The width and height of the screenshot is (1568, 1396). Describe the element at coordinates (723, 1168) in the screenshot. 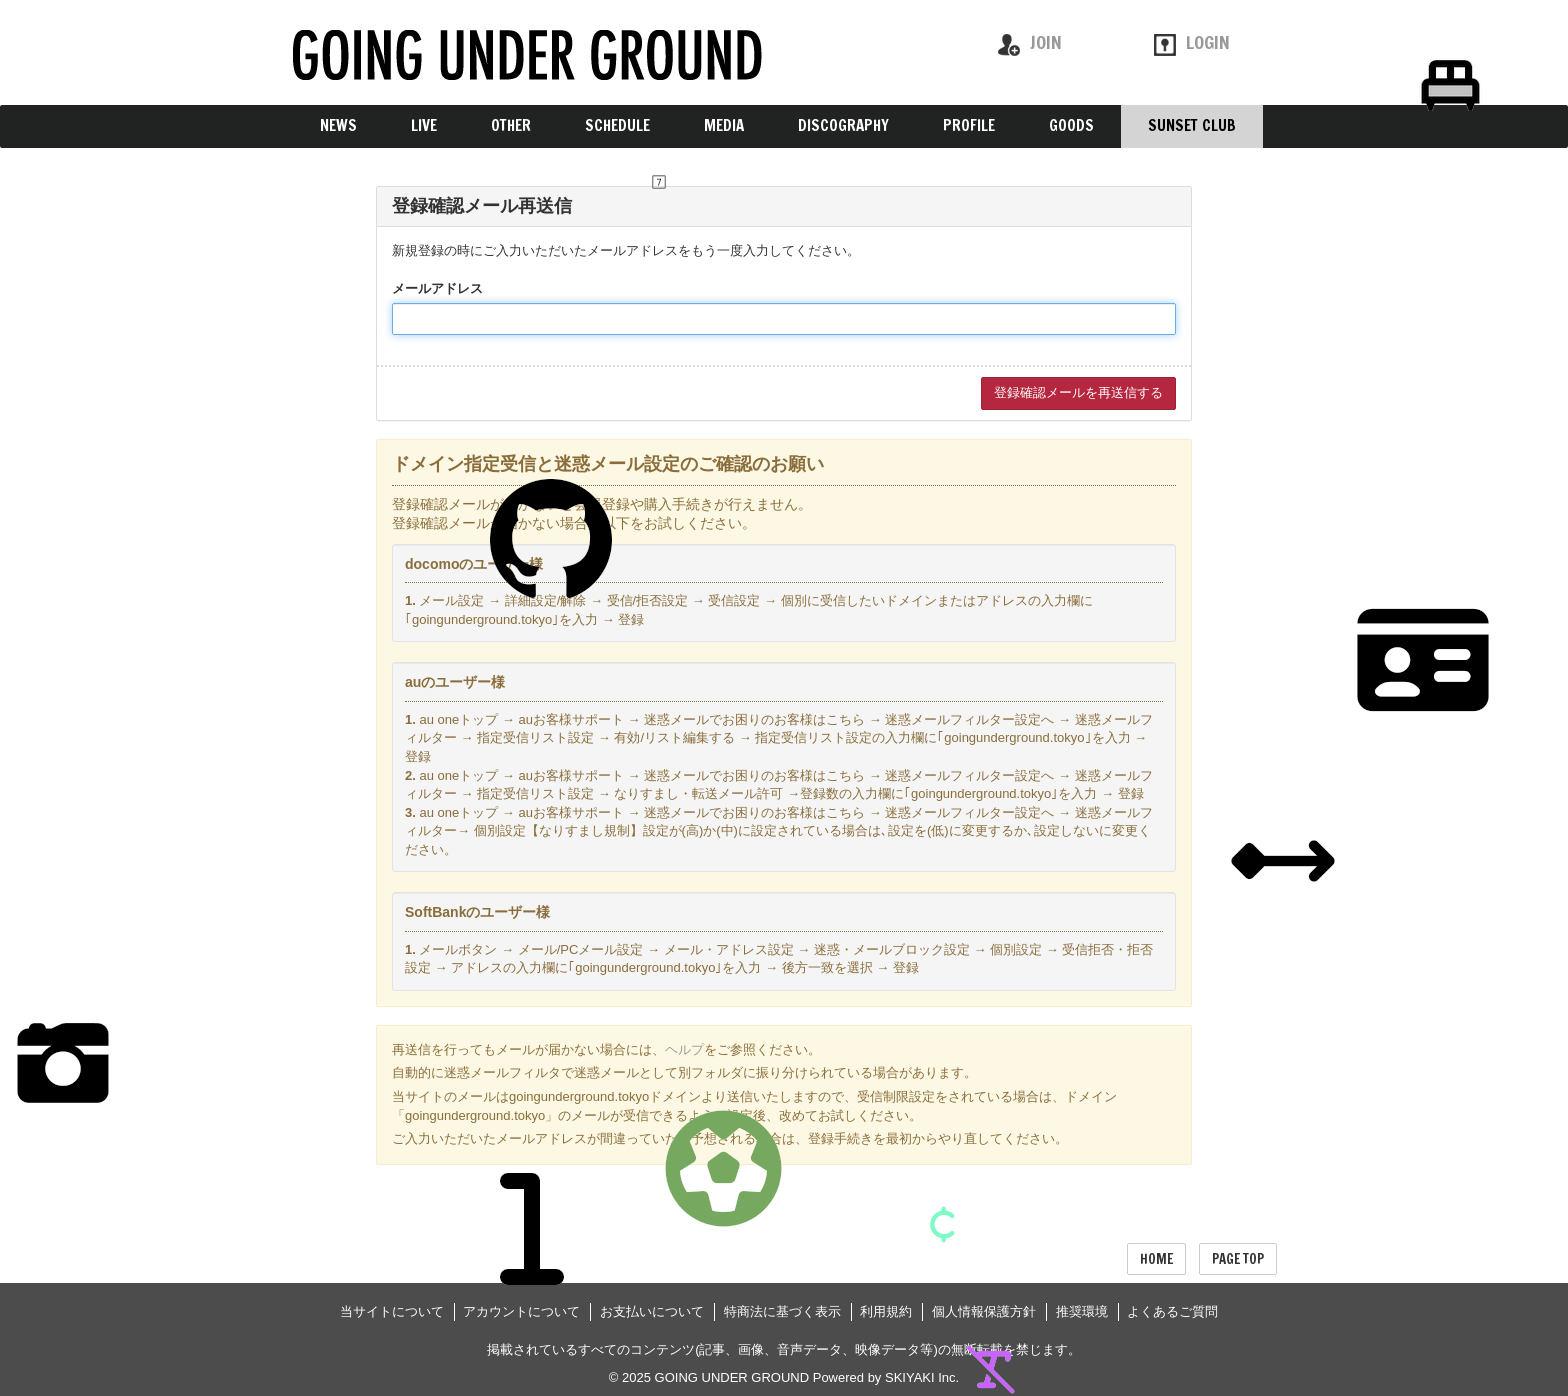

I see `access sports or football content` at that location.